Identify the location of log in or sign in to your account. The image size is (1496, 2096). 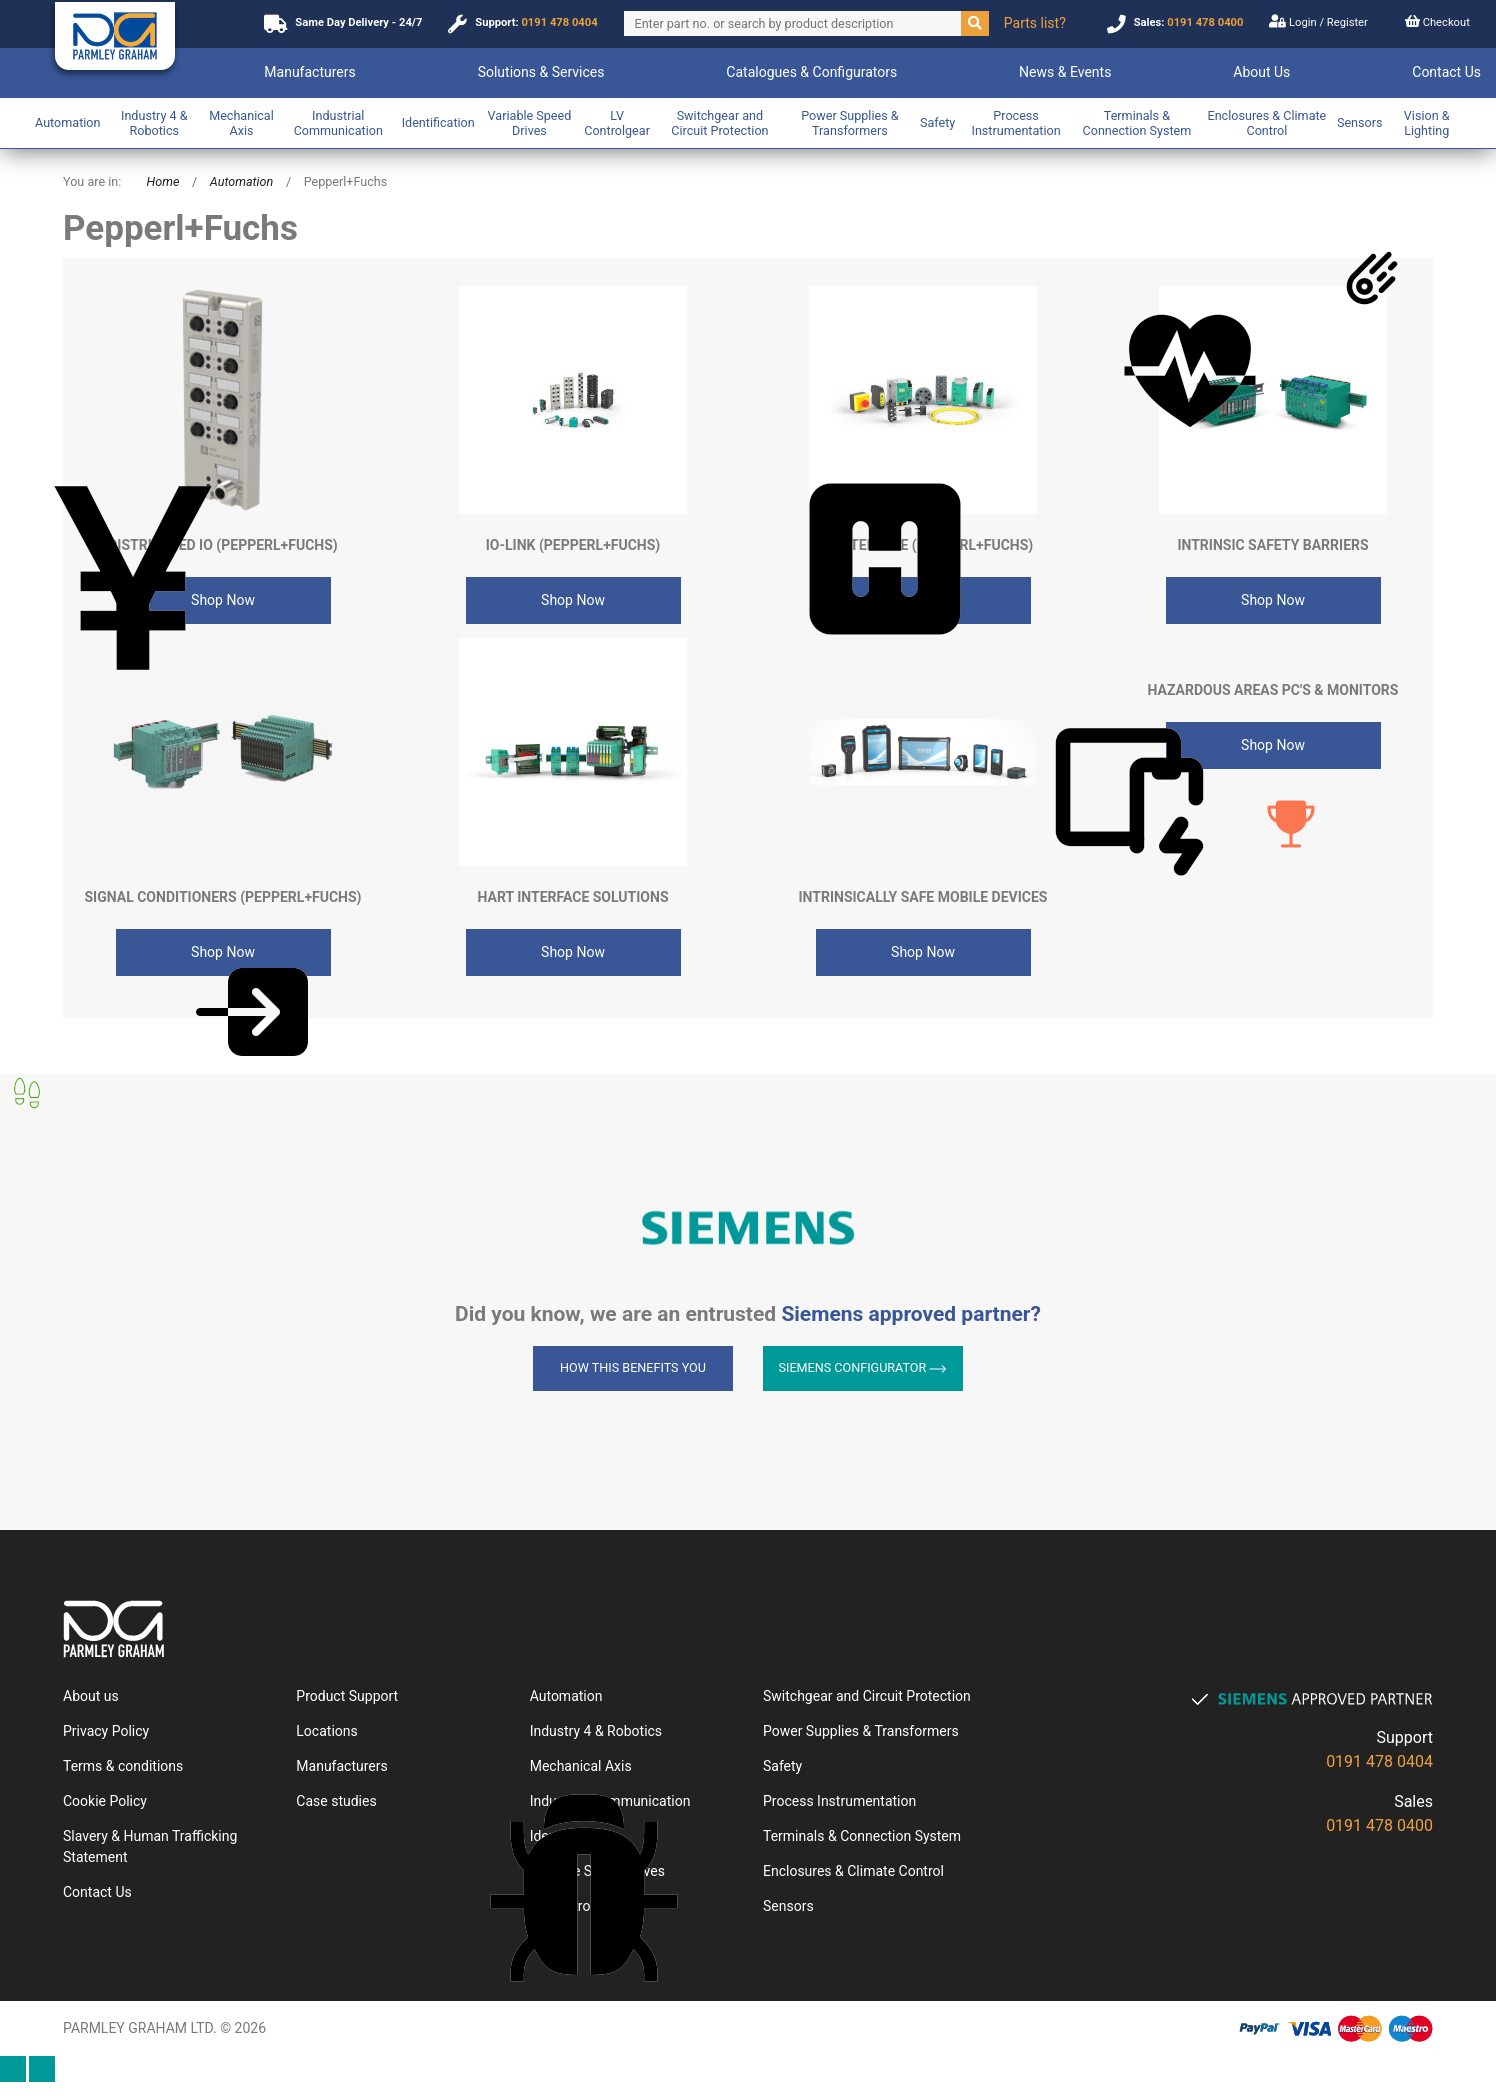
(252, 1012).